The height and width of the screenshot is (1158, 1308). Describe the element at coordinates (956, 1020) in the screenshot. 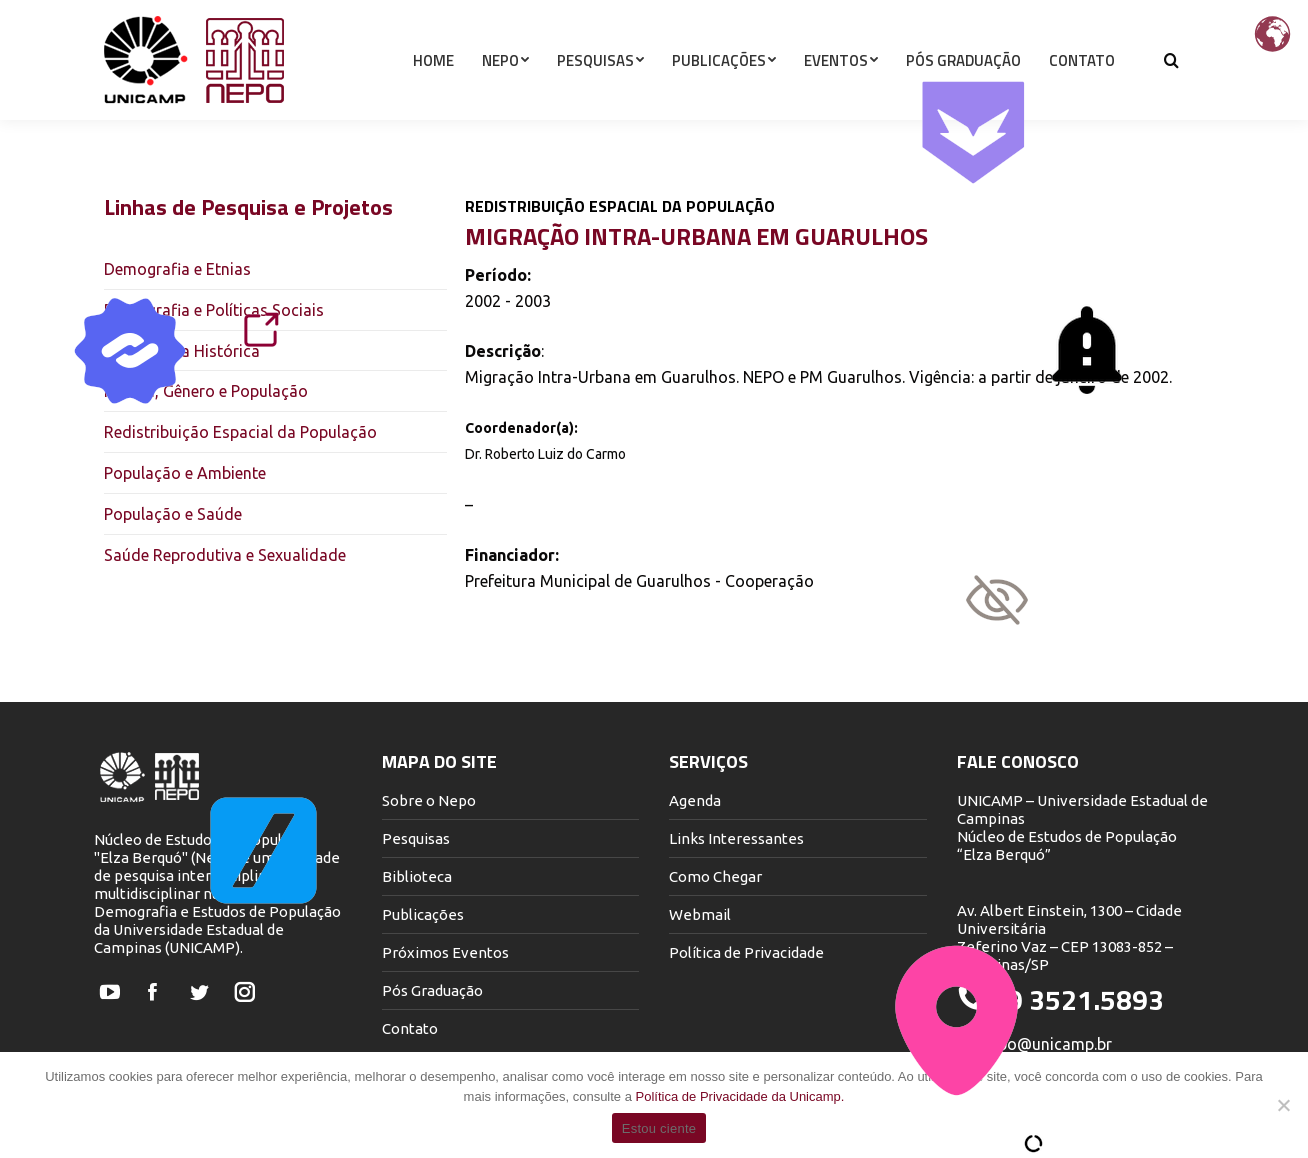

I see `view or share your current location` at that location.